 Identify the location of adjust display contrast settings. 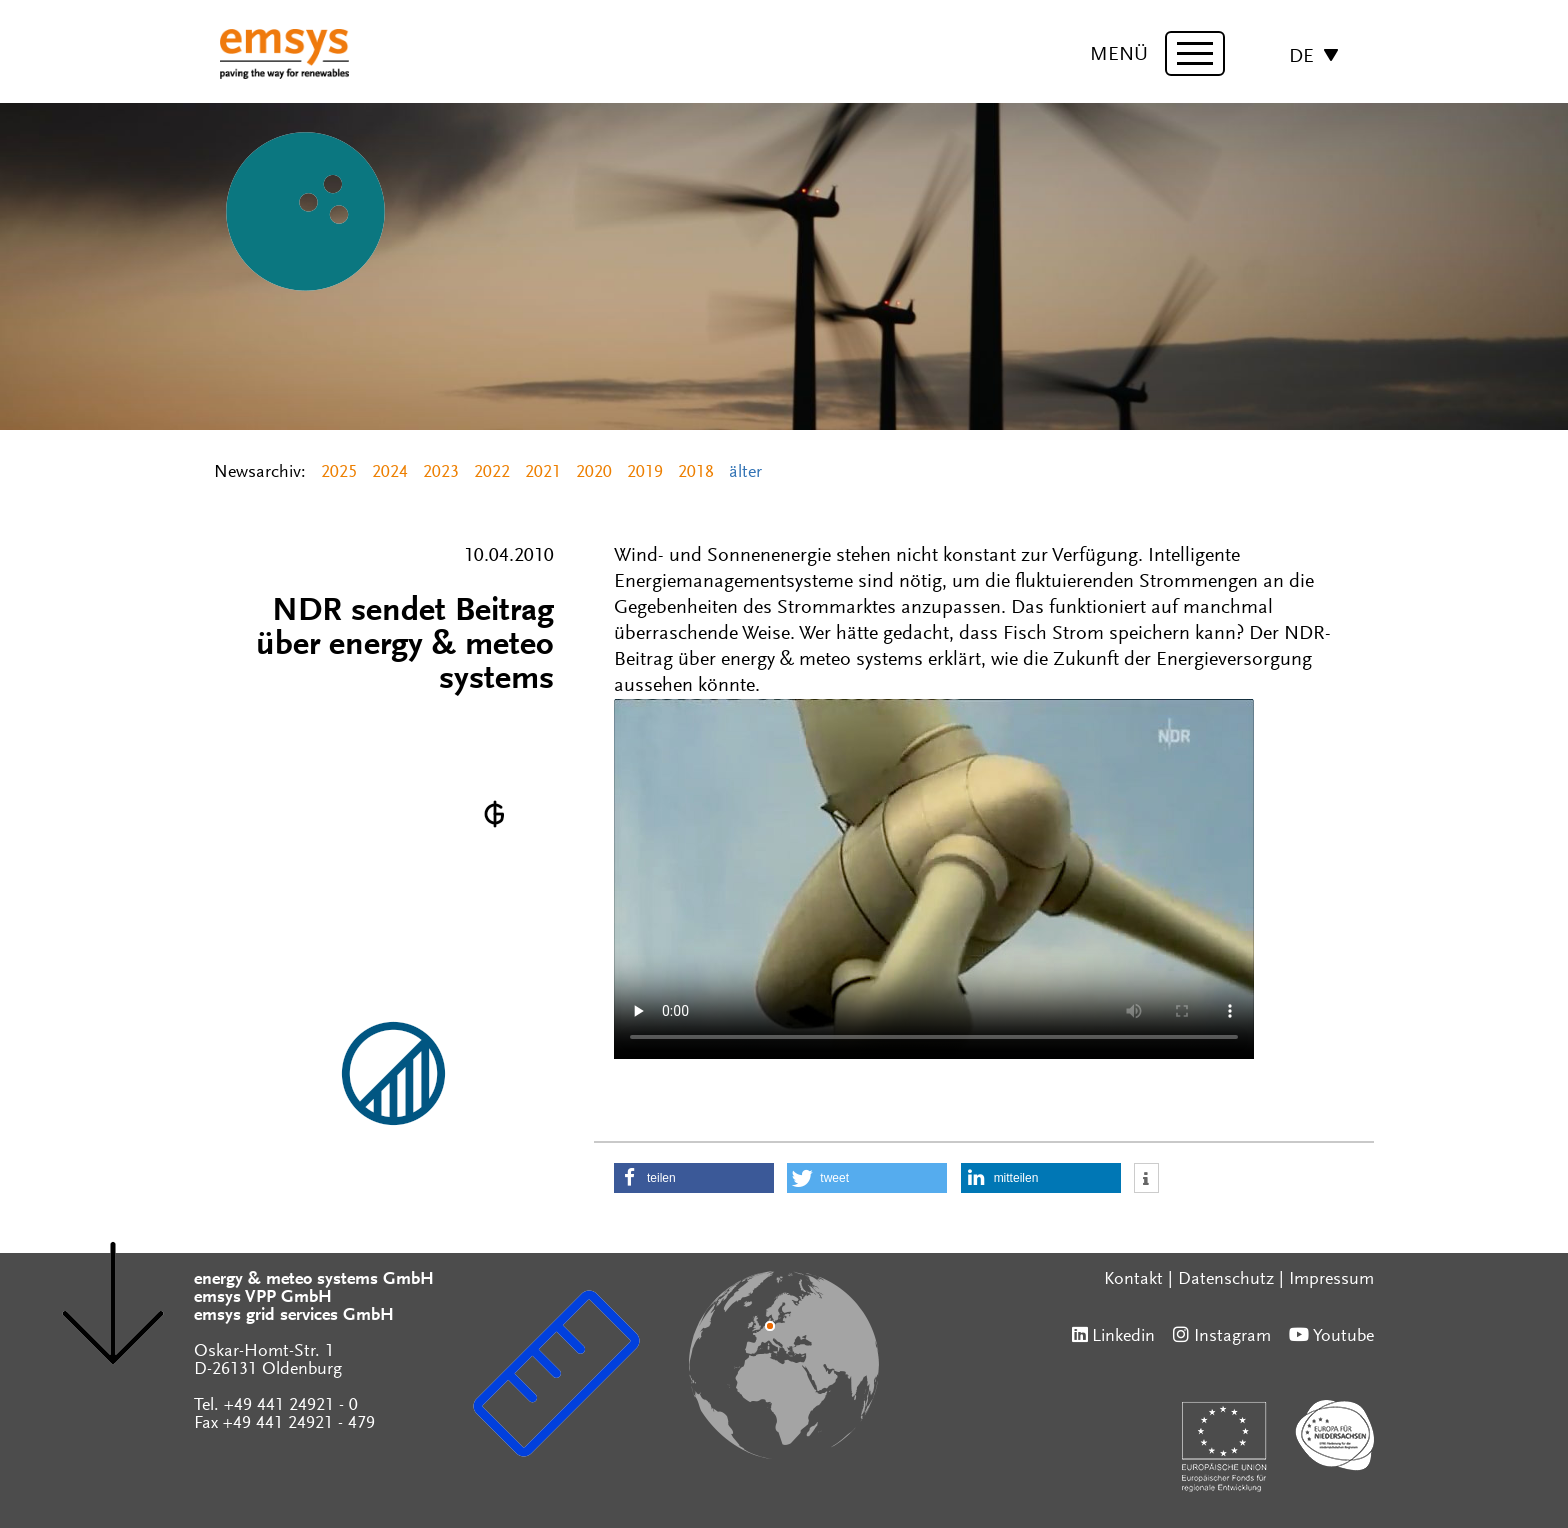
(393, 1073).